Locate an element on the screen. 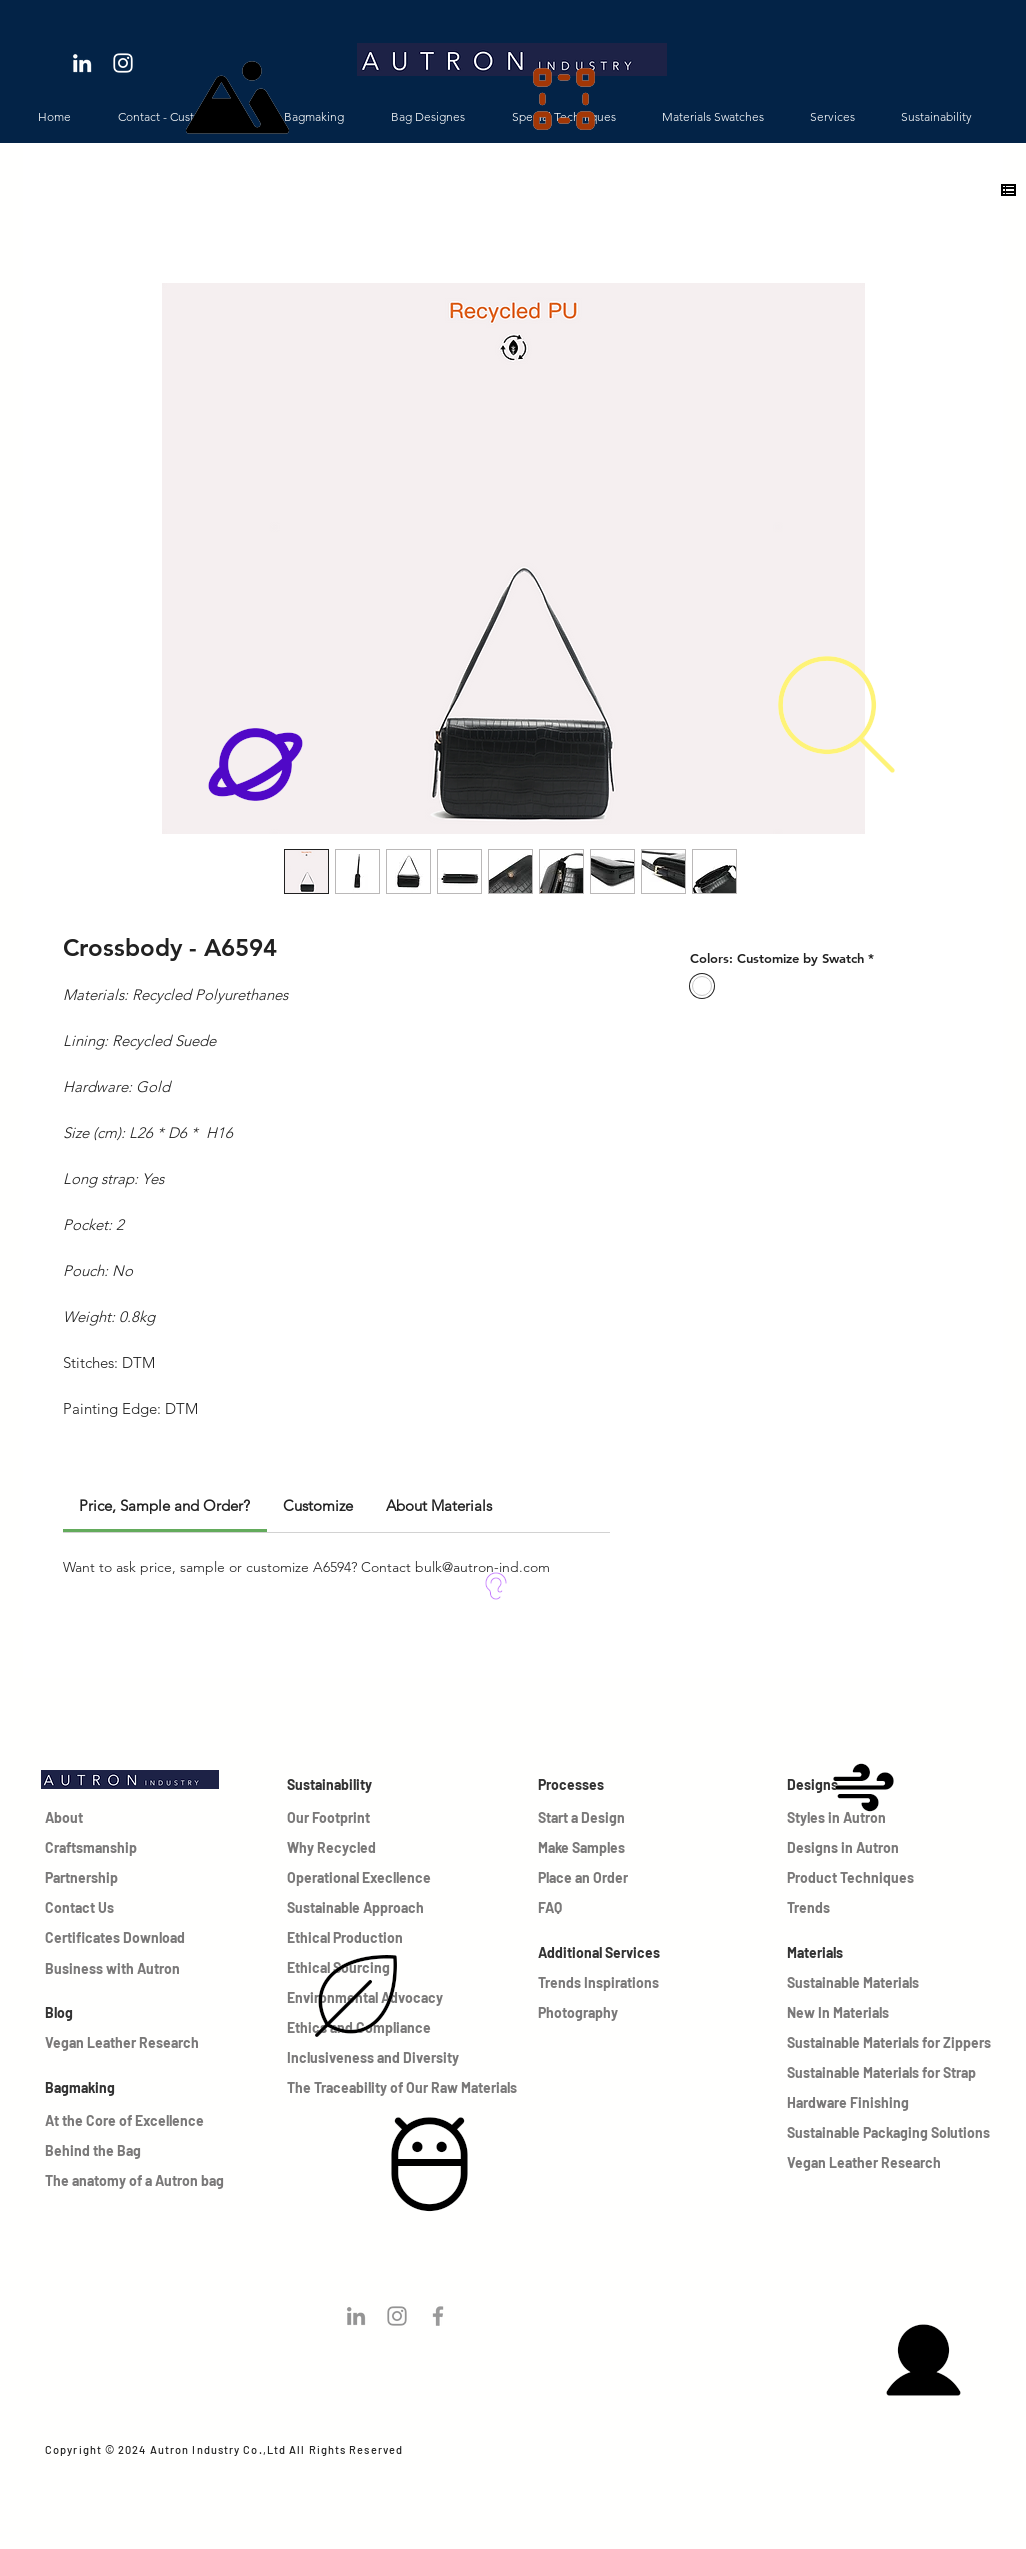 This screenshot has width=1026, height=2549. access audio or sound settings is located at coordinates (496, 1586).